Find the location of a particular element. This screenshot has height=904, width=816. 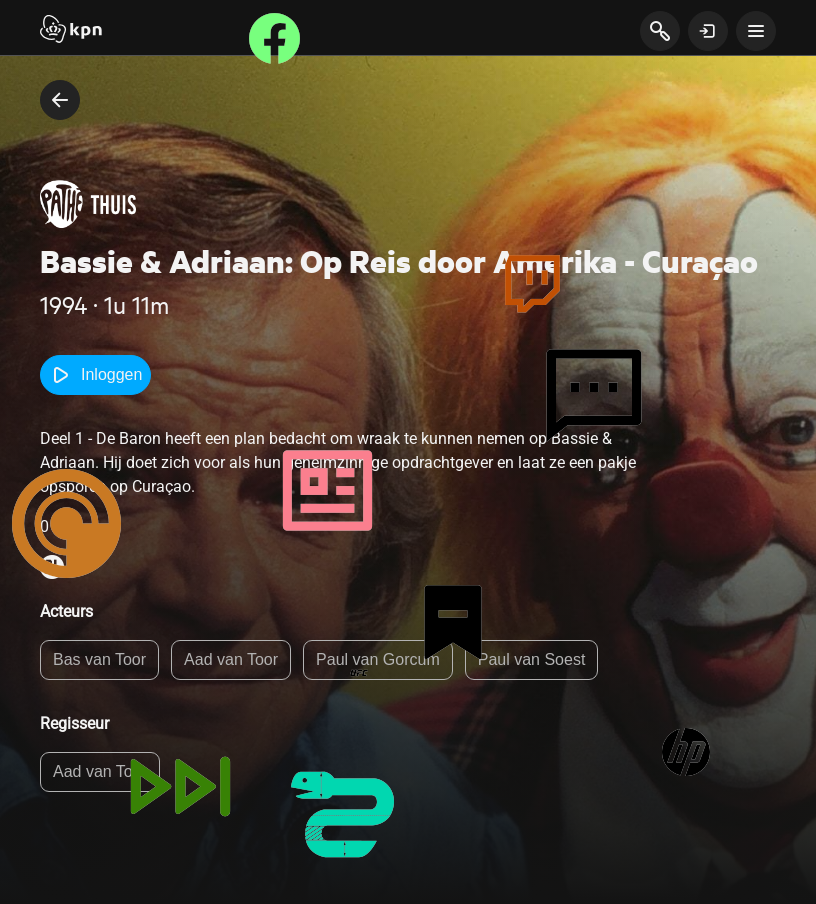

skip to the end of the current track is located at coordinates (180, 786).